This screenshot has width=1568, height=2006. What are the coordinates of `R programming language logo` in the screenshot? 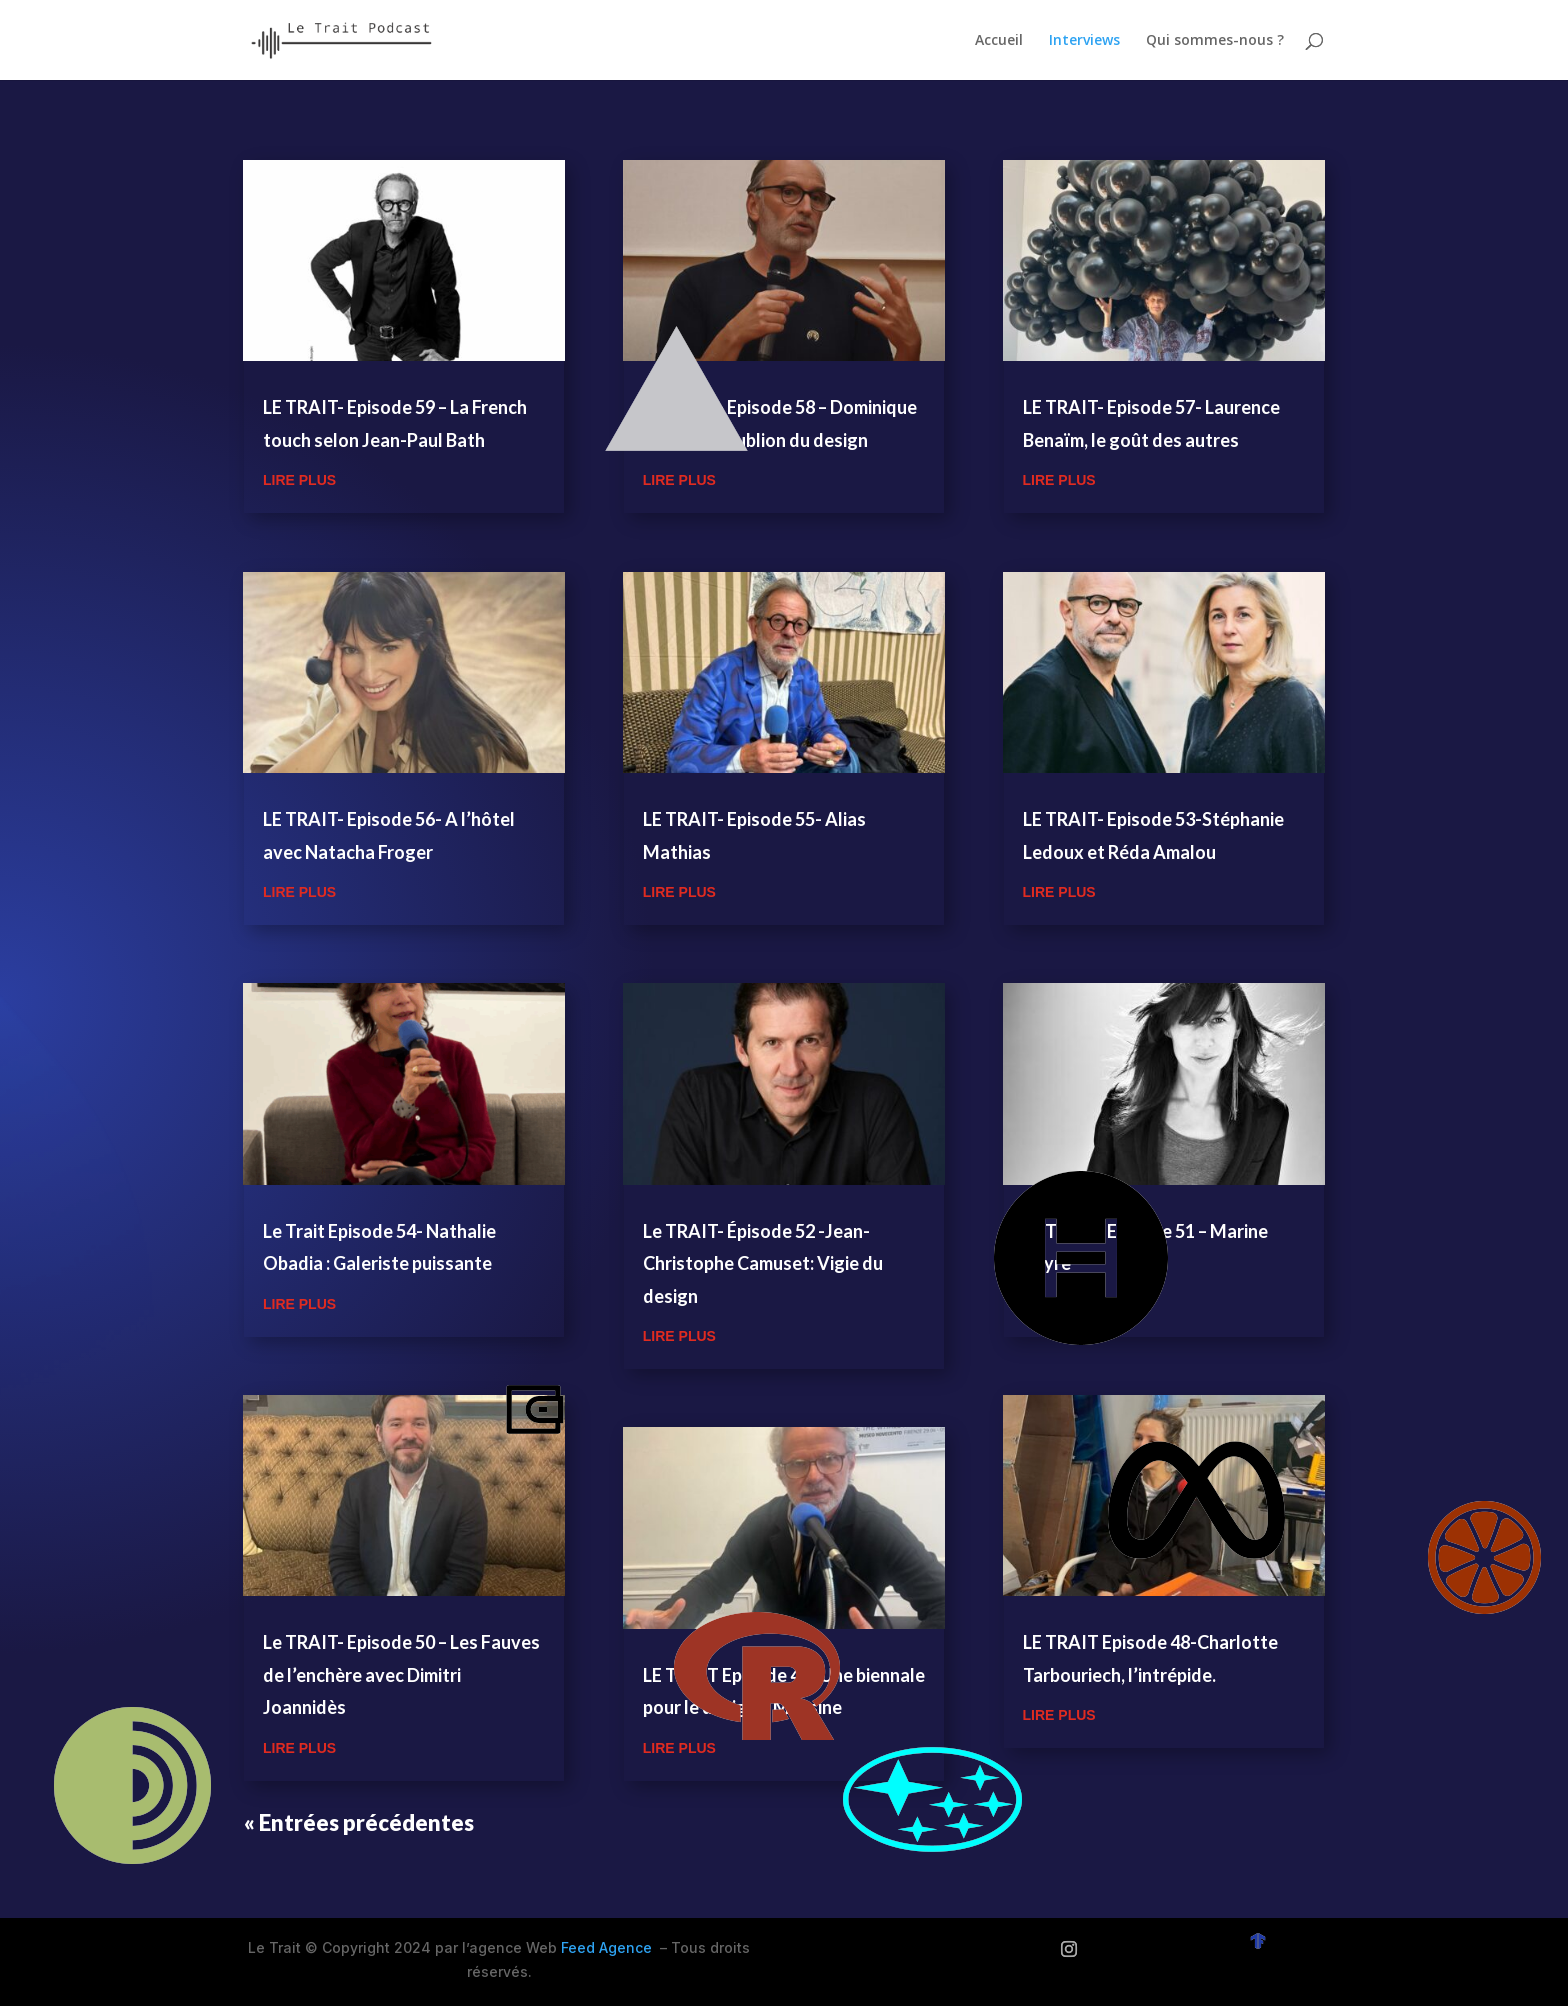 It's located at (757, 1676).